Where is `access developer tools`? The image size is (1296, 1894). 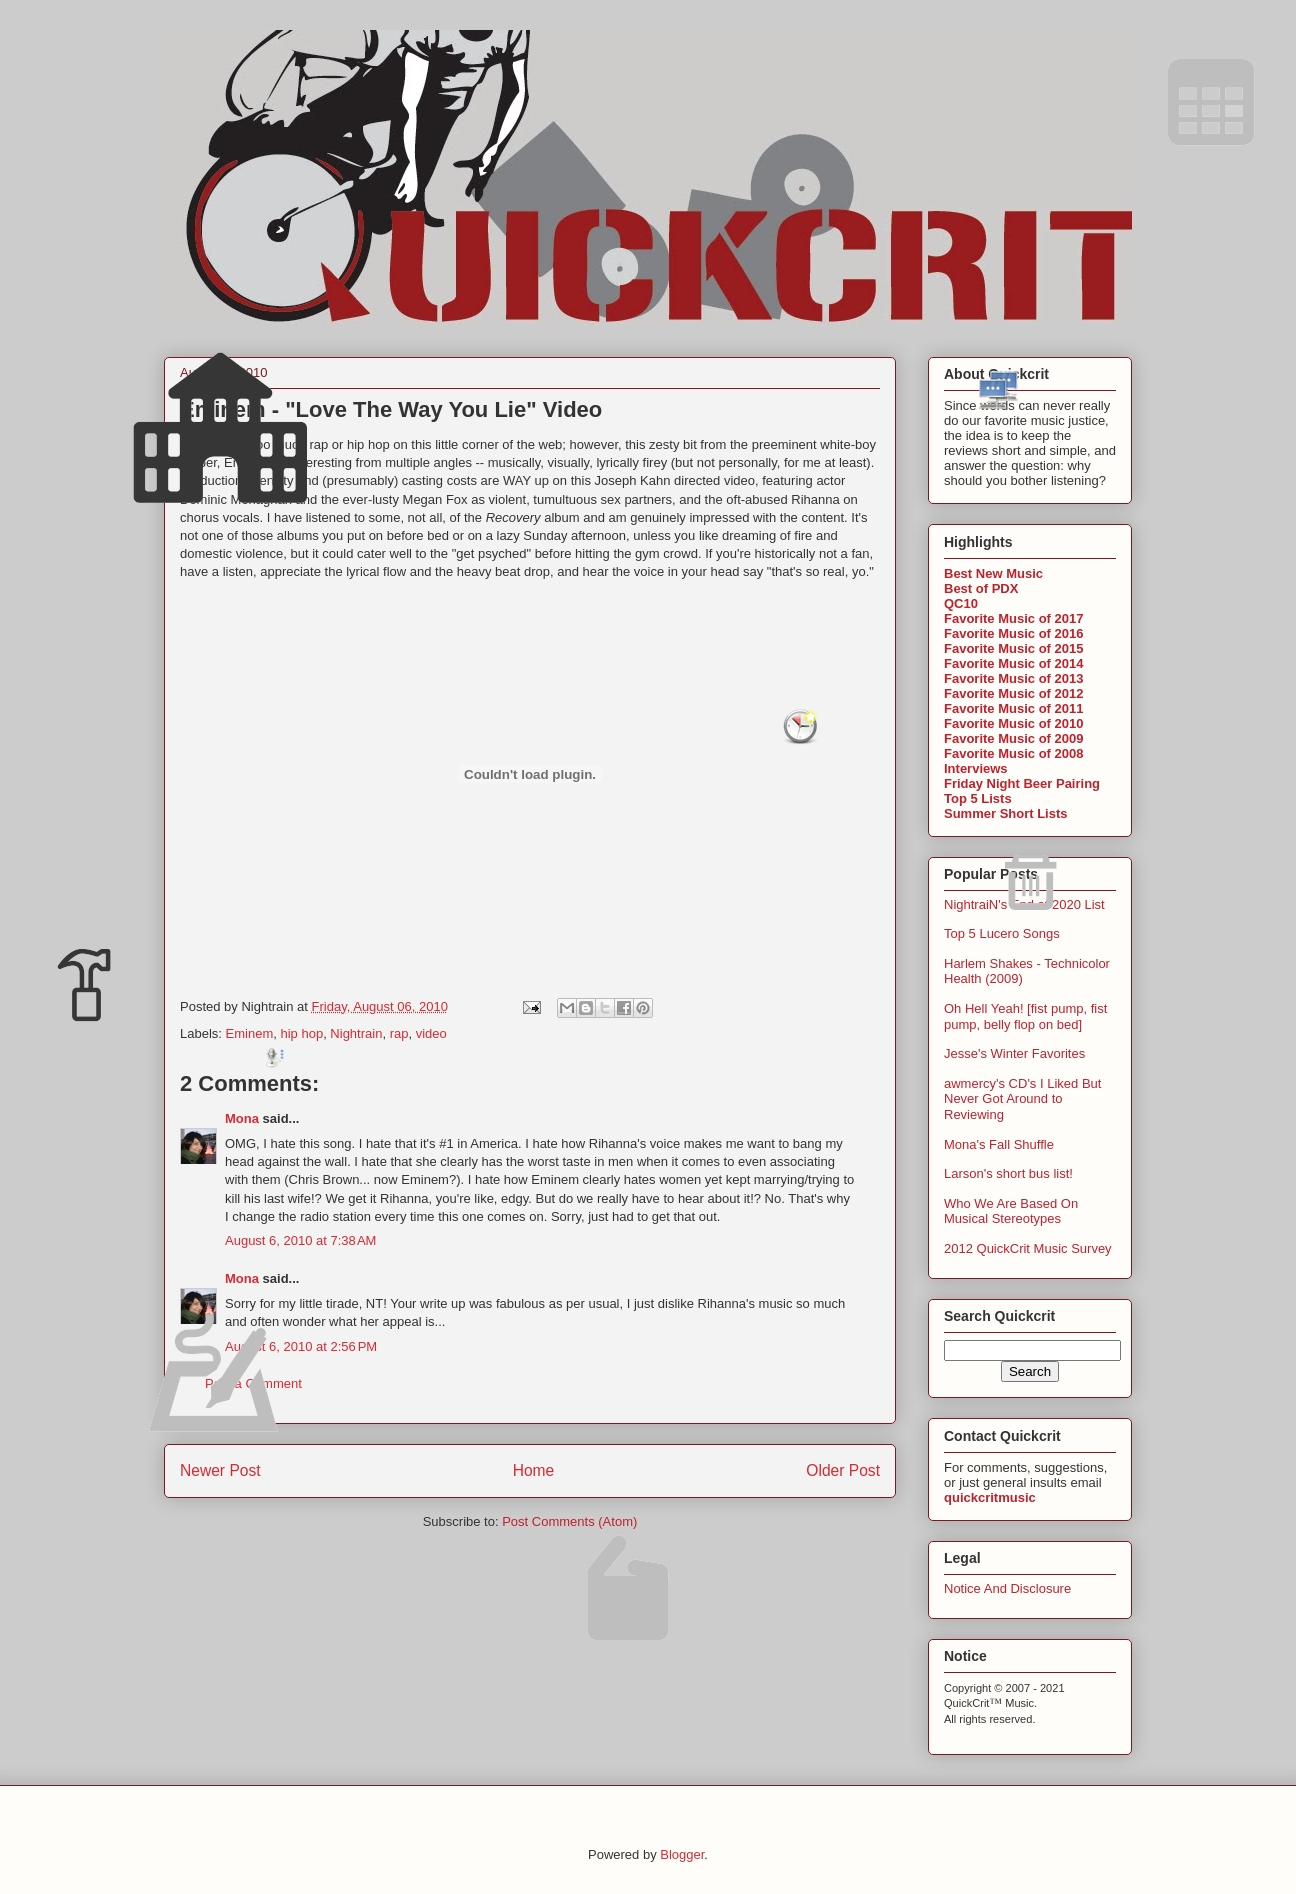
access developer tools is located at coordinates (86, 987).